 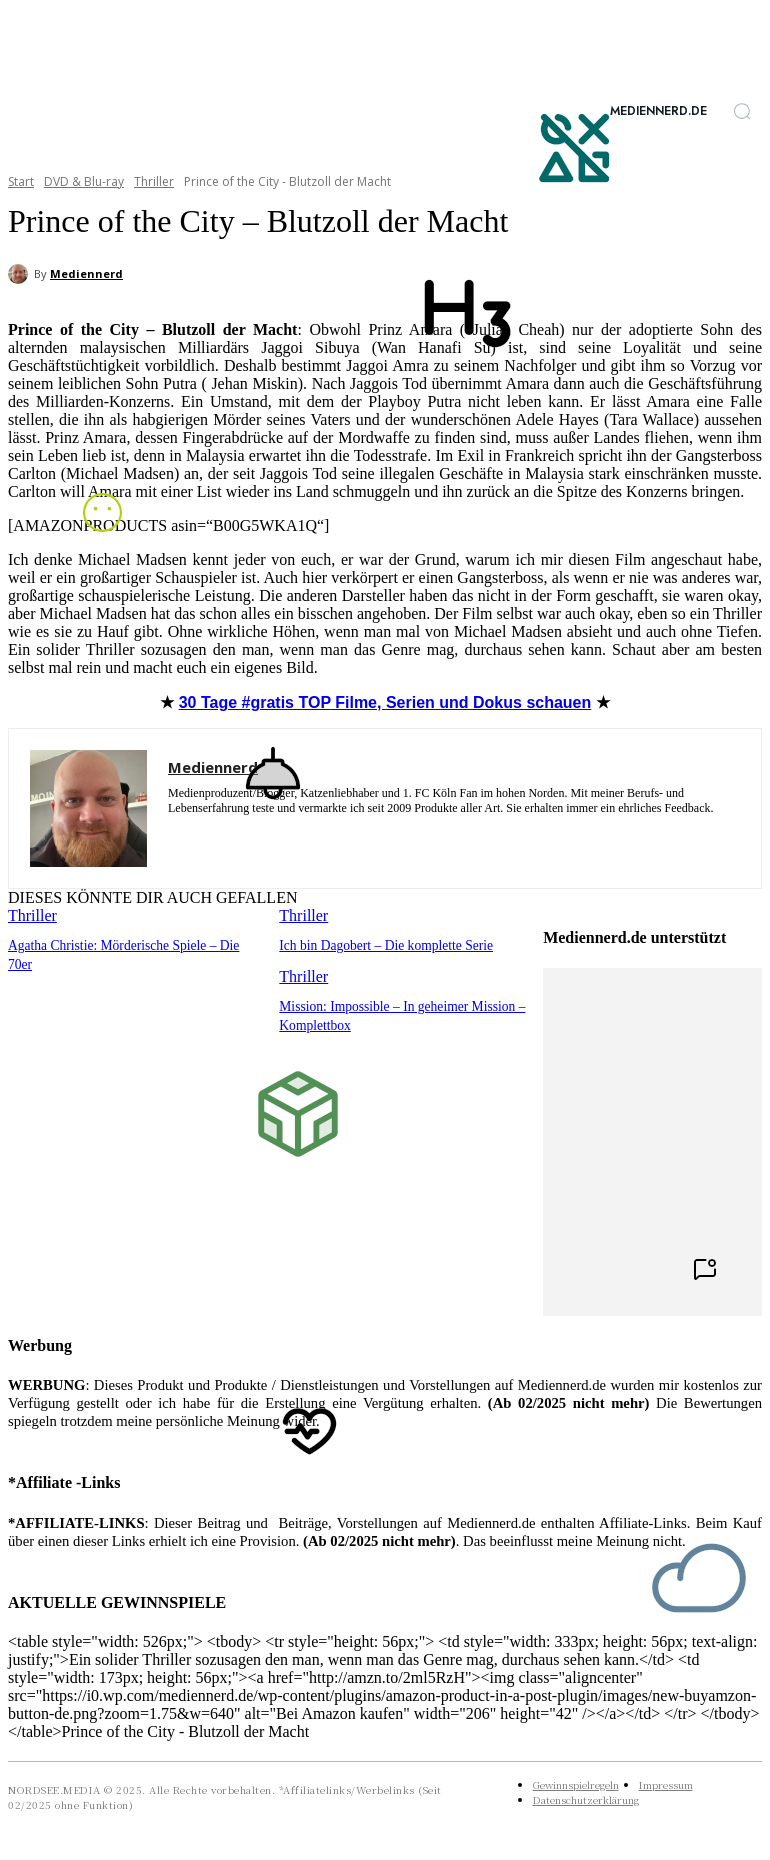 What do you see at coordinates (298, 1114) in the screenshot?
I see `open codesandbox development environment` at bounding box center [298, 1114].